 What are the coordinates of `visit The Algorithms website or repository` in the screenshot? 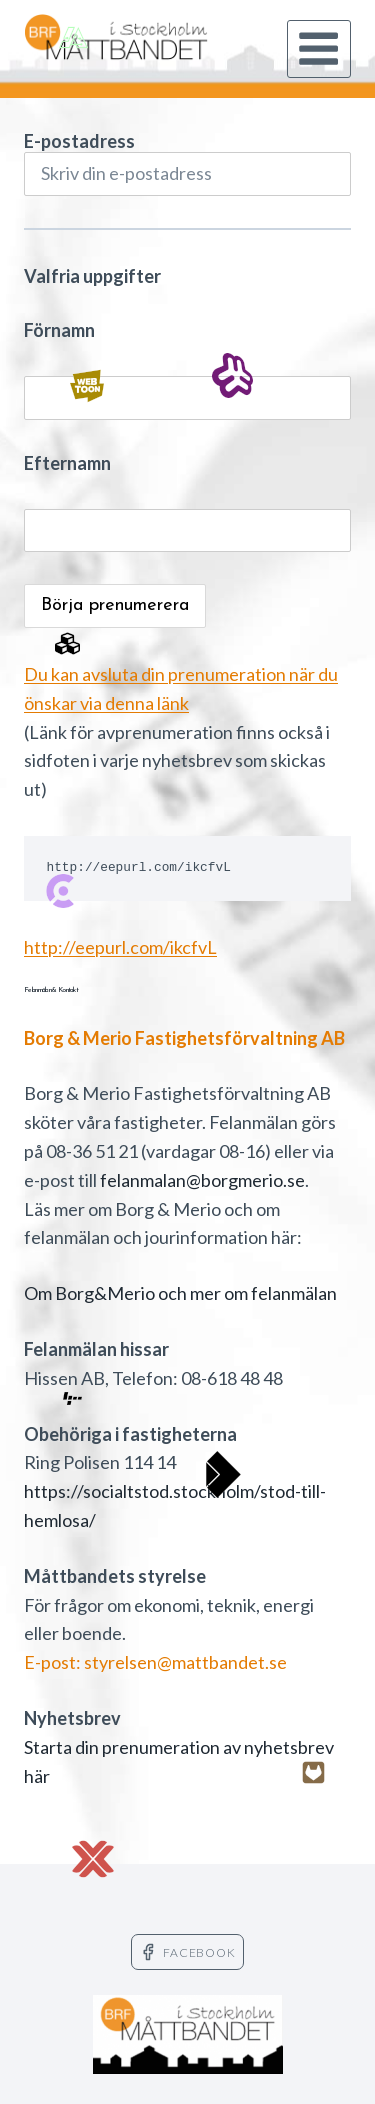 It's located at (73, 37).